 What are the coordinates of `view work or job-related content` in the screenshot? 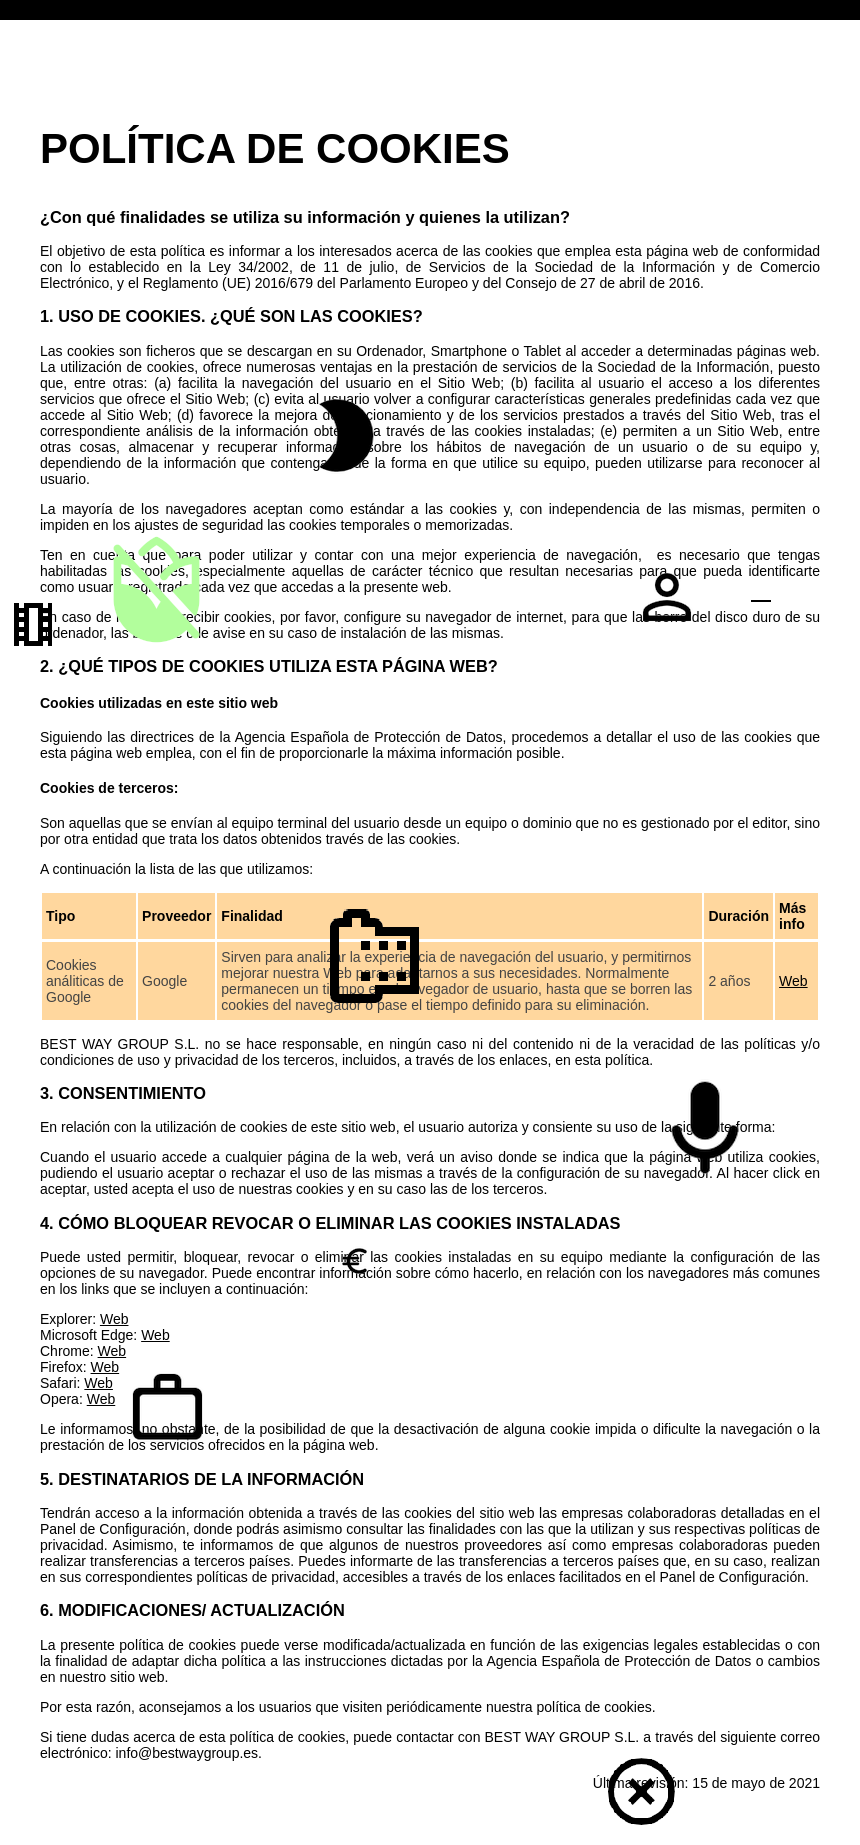 It's located at (167, 1408).